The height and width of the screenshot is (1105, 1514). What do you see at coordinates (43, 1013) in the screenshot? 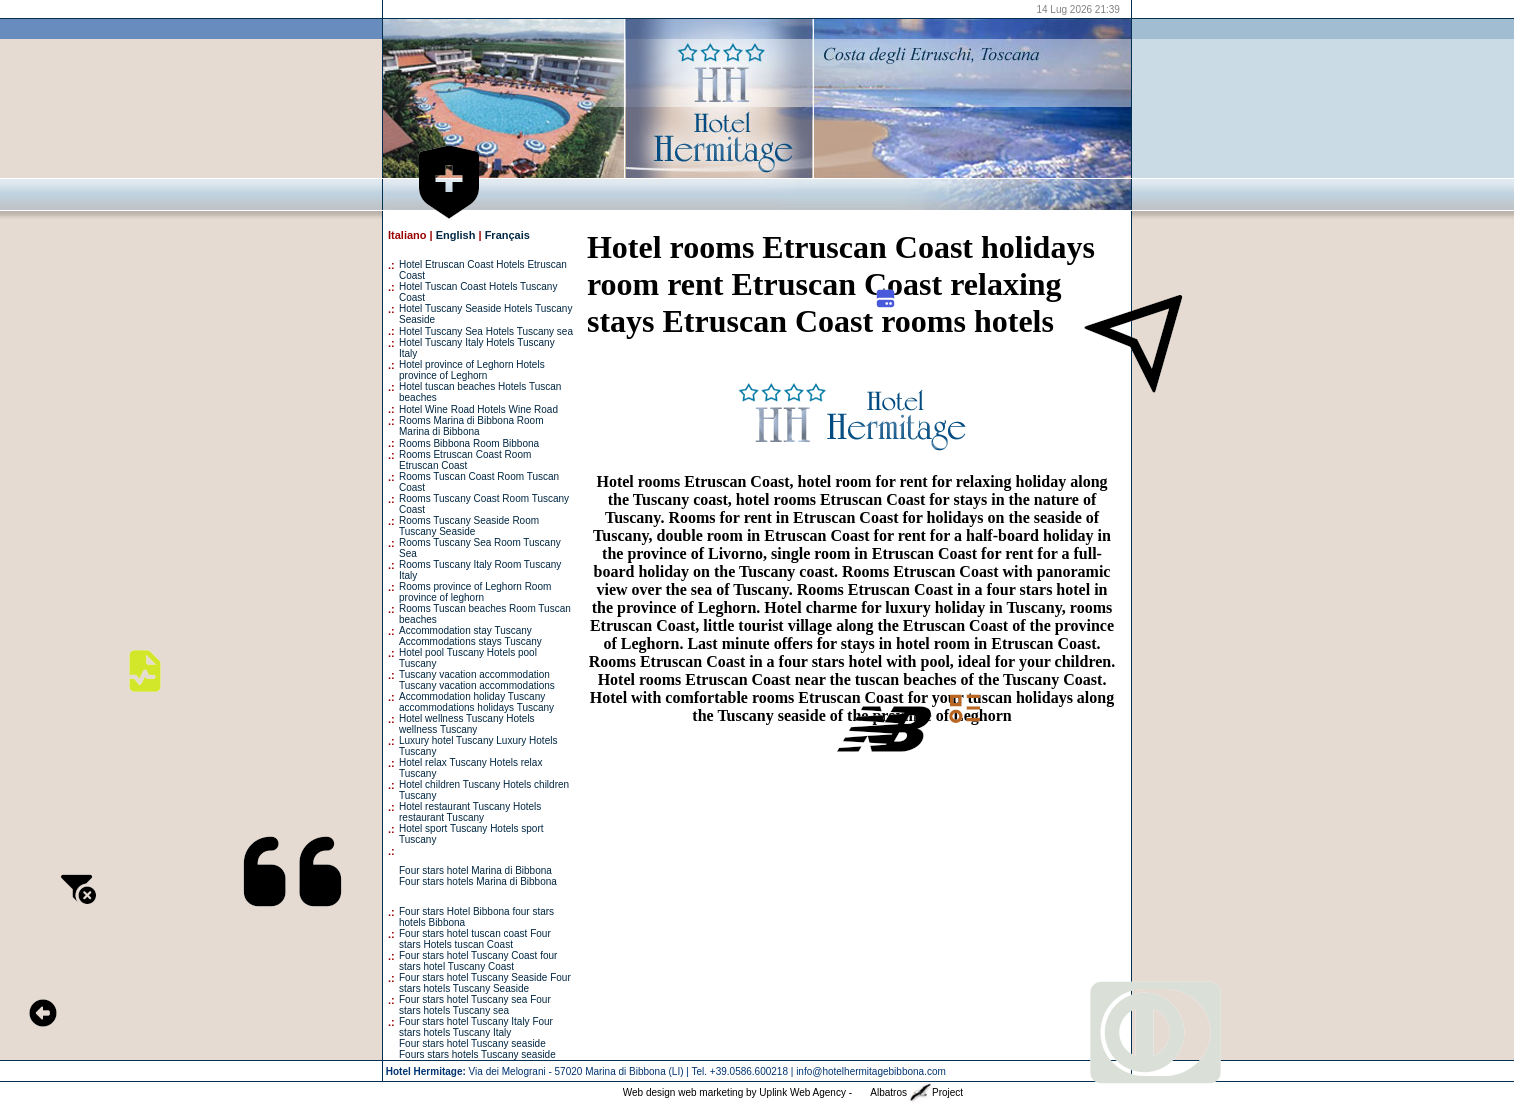
I see `go back to the previous screen` at bounding box center [43, 1013].